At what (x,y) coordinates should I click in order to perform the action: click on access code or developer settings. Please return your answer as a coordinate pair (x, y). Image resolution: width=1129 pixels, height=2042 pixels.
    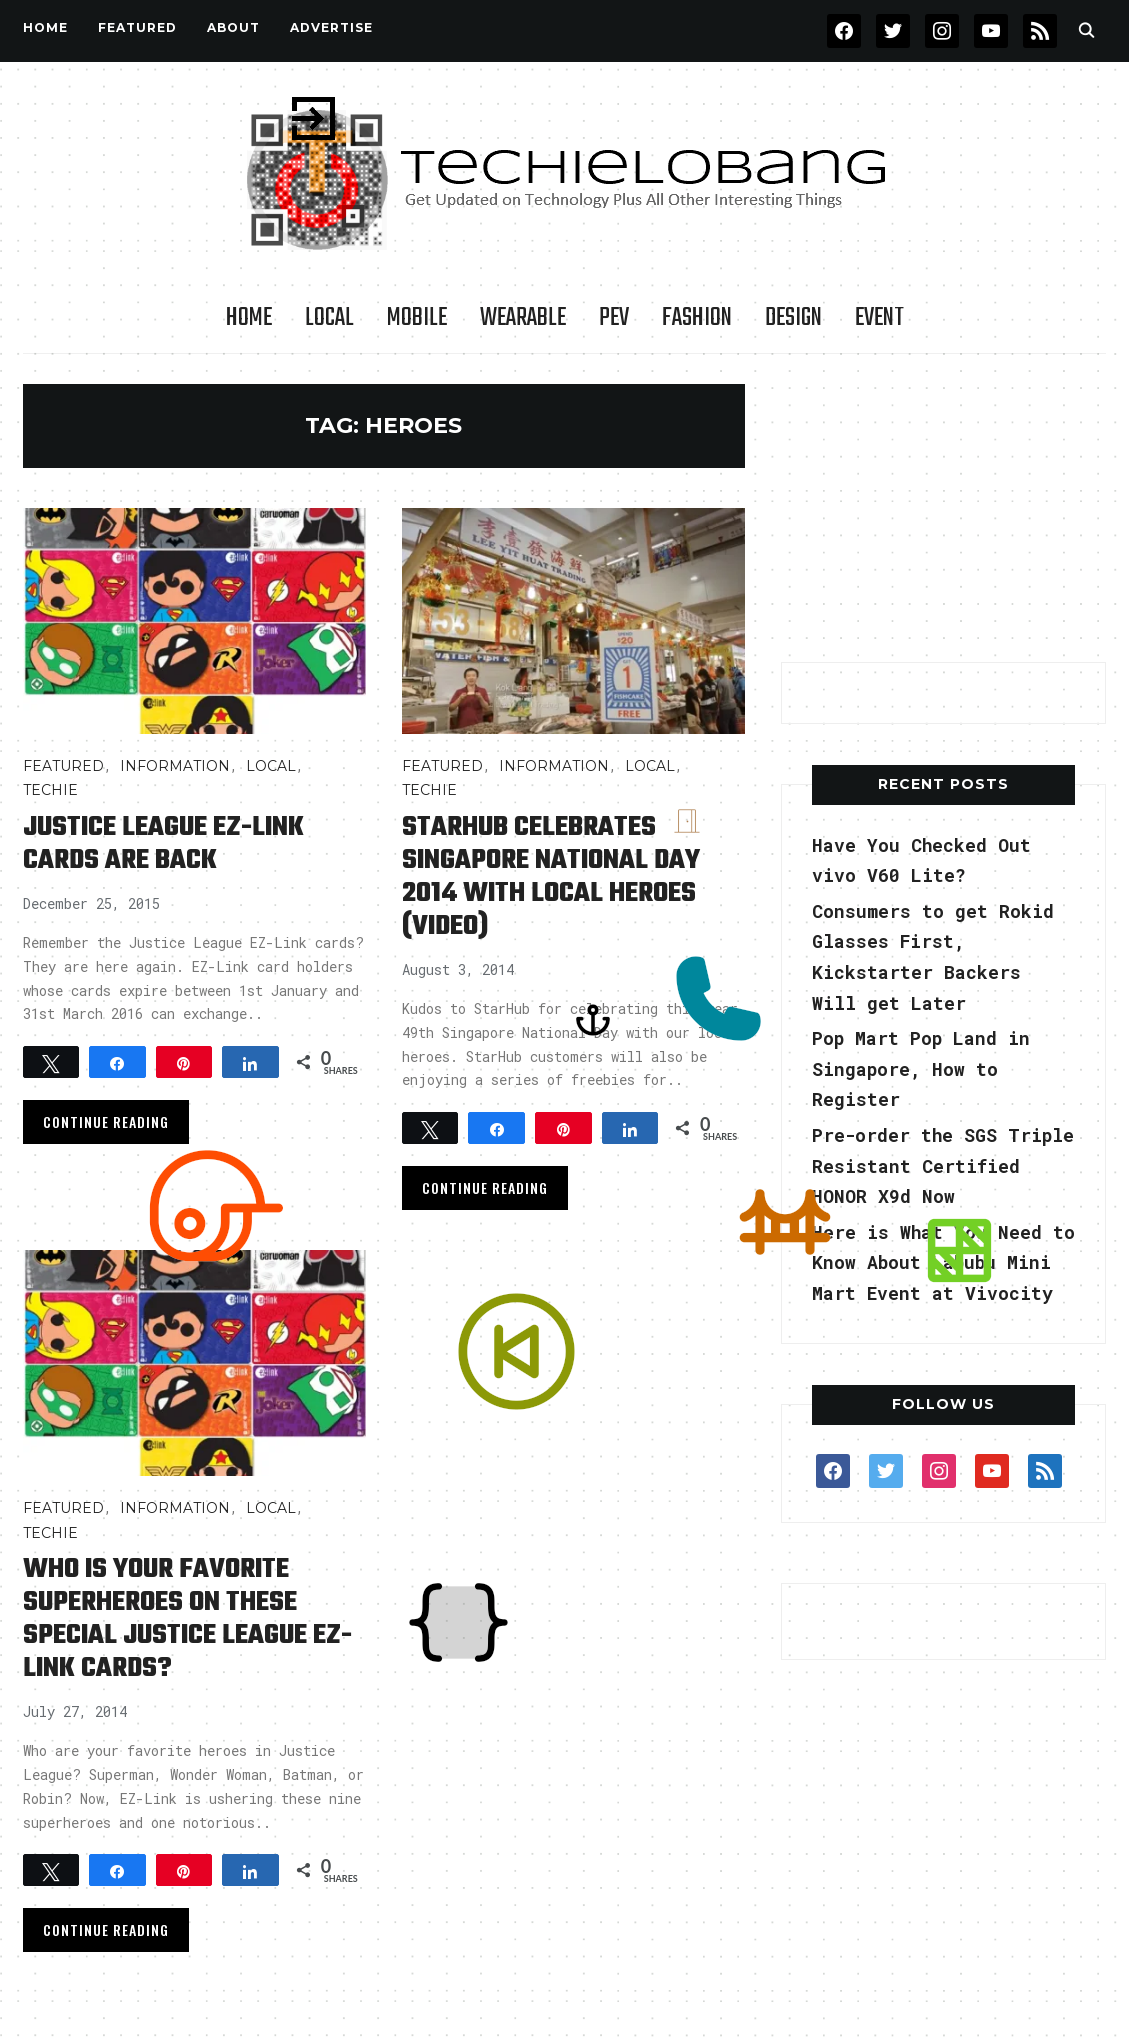
    Looking at the image, I should click on (458, 1622).